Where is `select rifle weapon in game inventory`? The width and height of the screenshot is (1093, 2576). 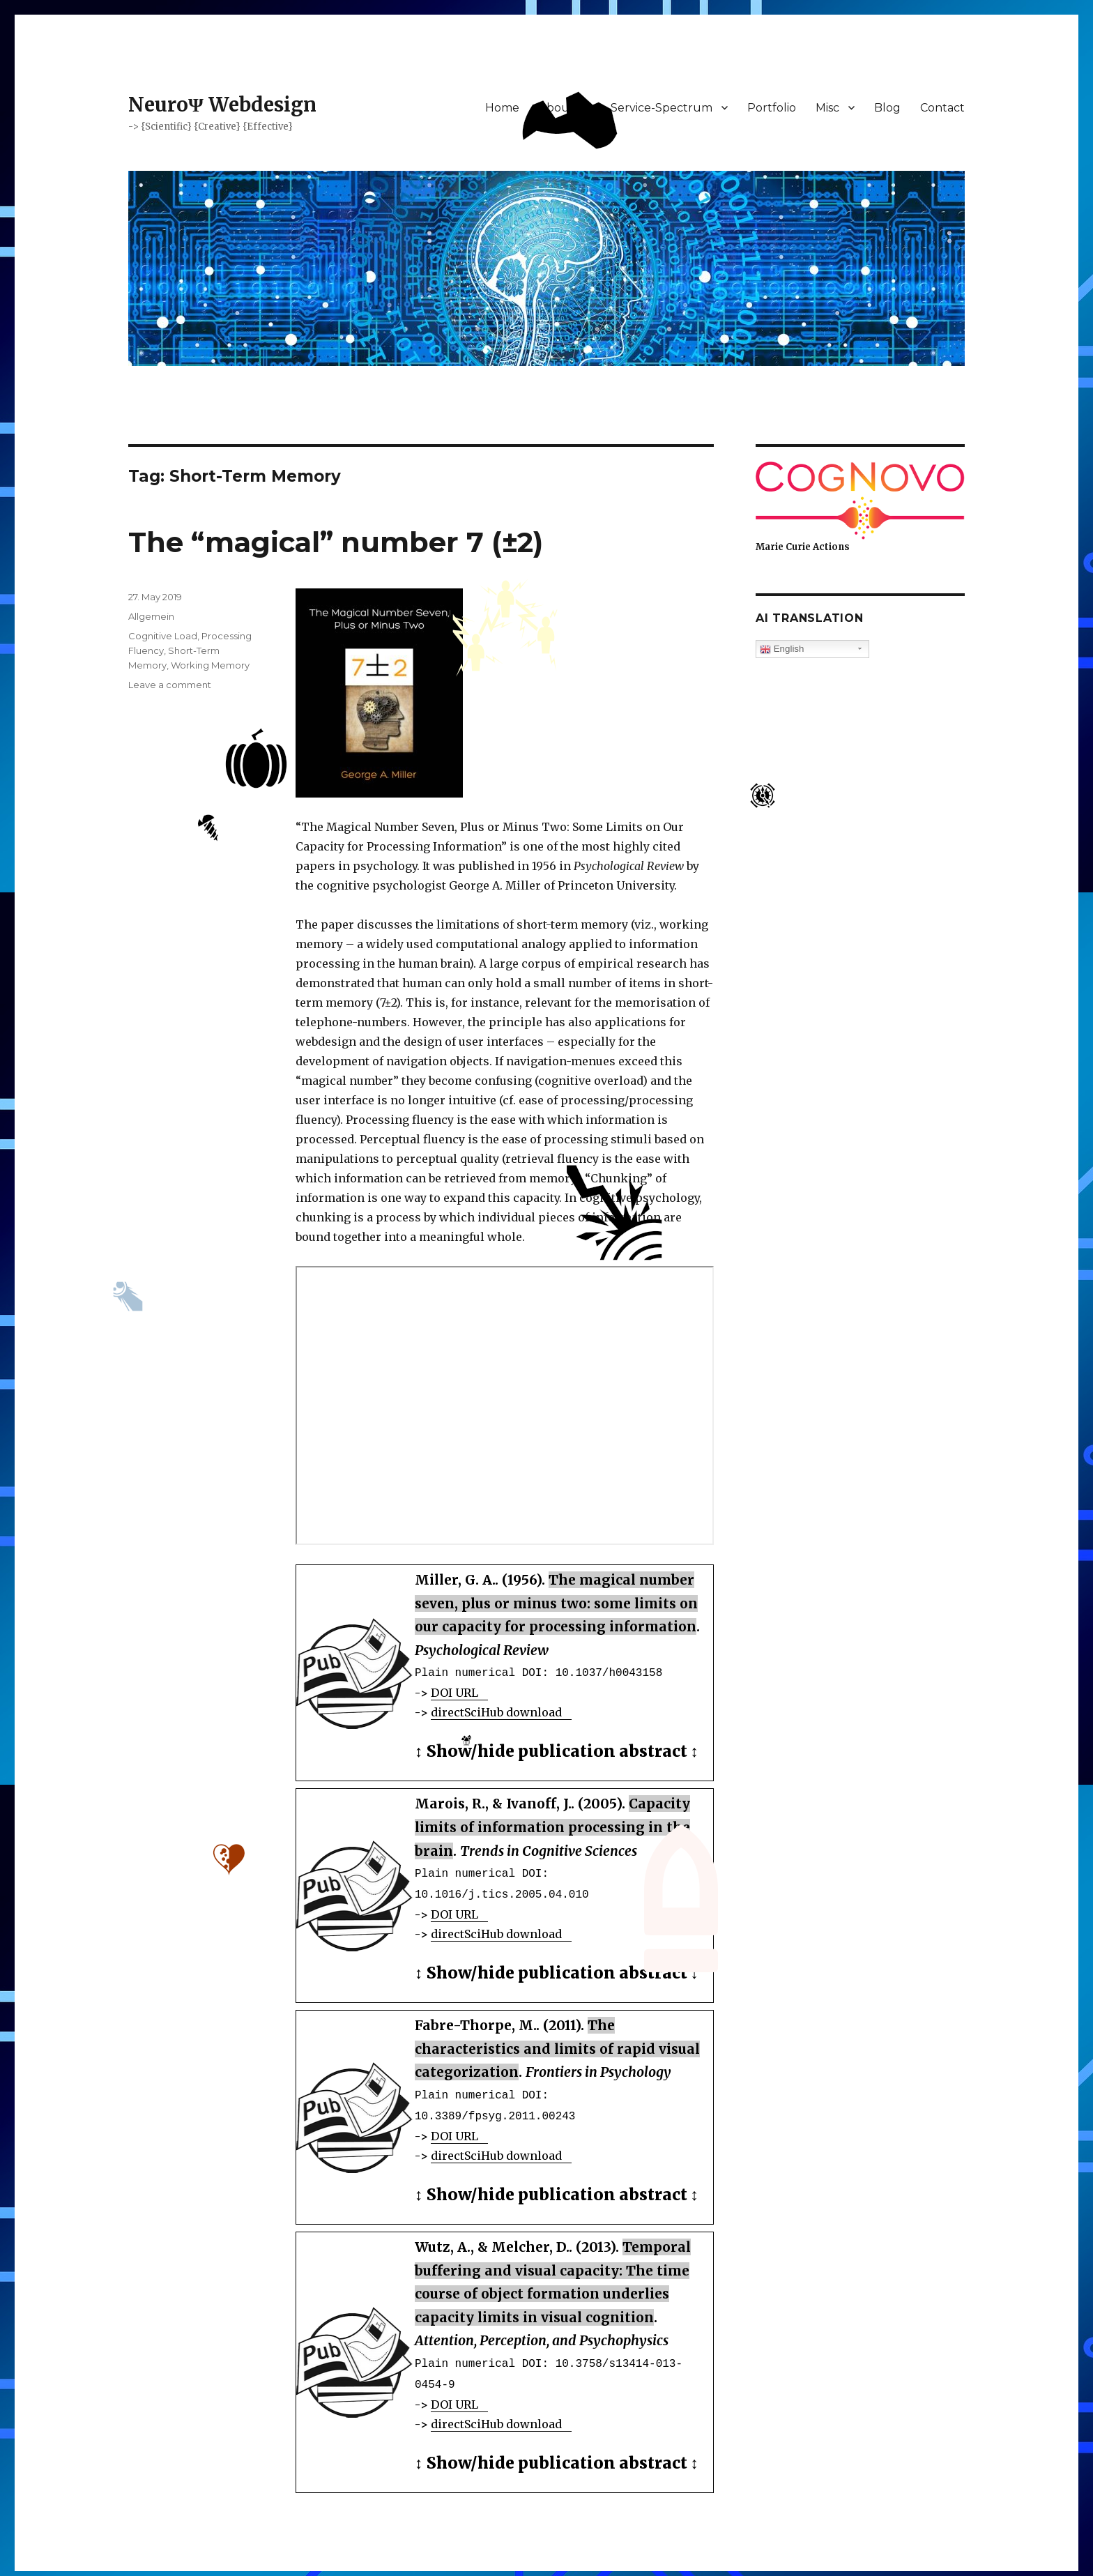 select rifle weapon in game inventory is located at coordinates (681, 1898).